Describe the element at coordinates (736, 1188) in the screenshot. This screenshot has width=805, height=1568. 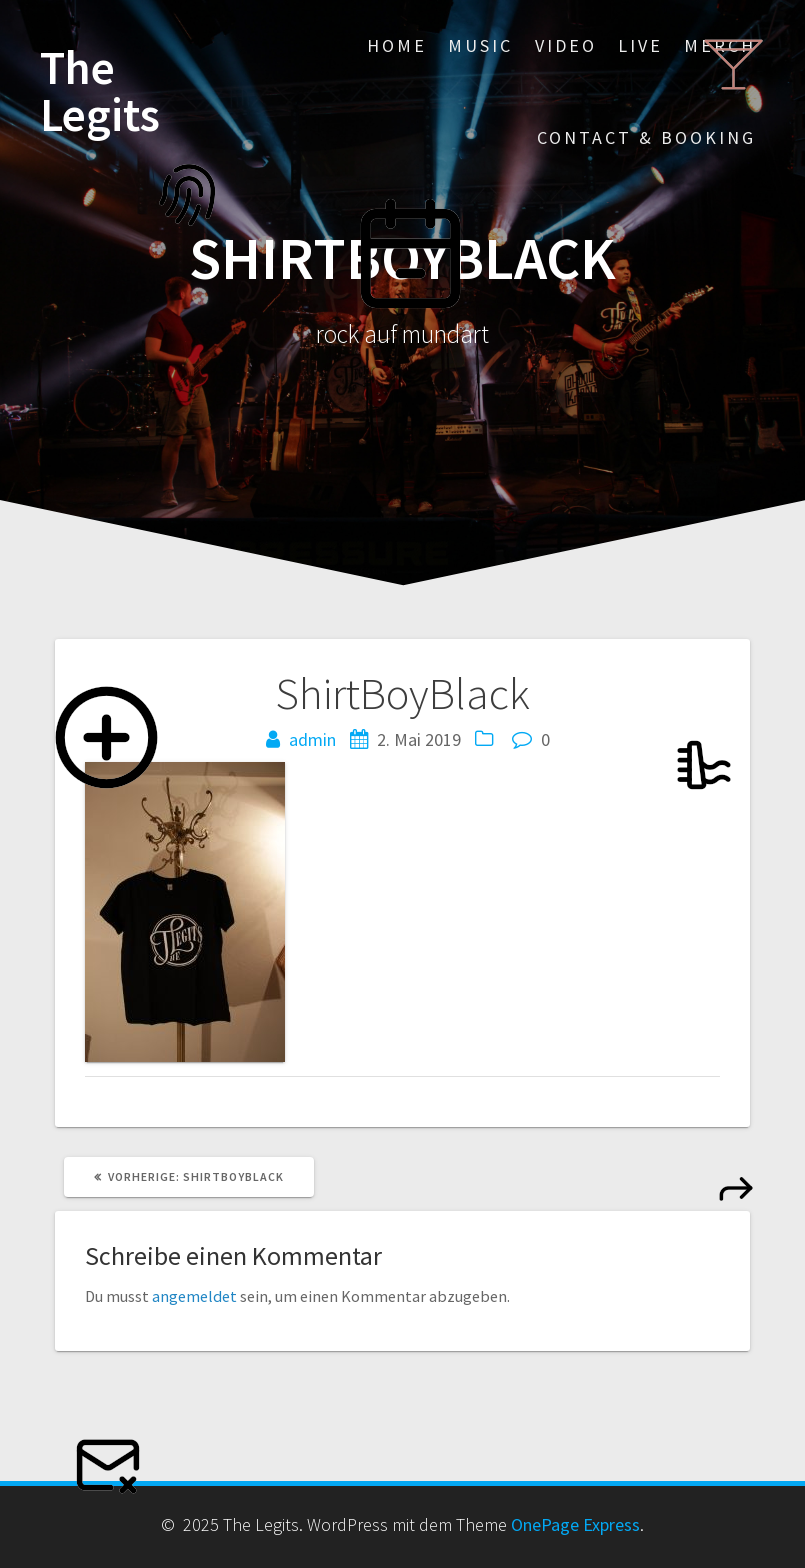
I see `forward a message or email` at that location.